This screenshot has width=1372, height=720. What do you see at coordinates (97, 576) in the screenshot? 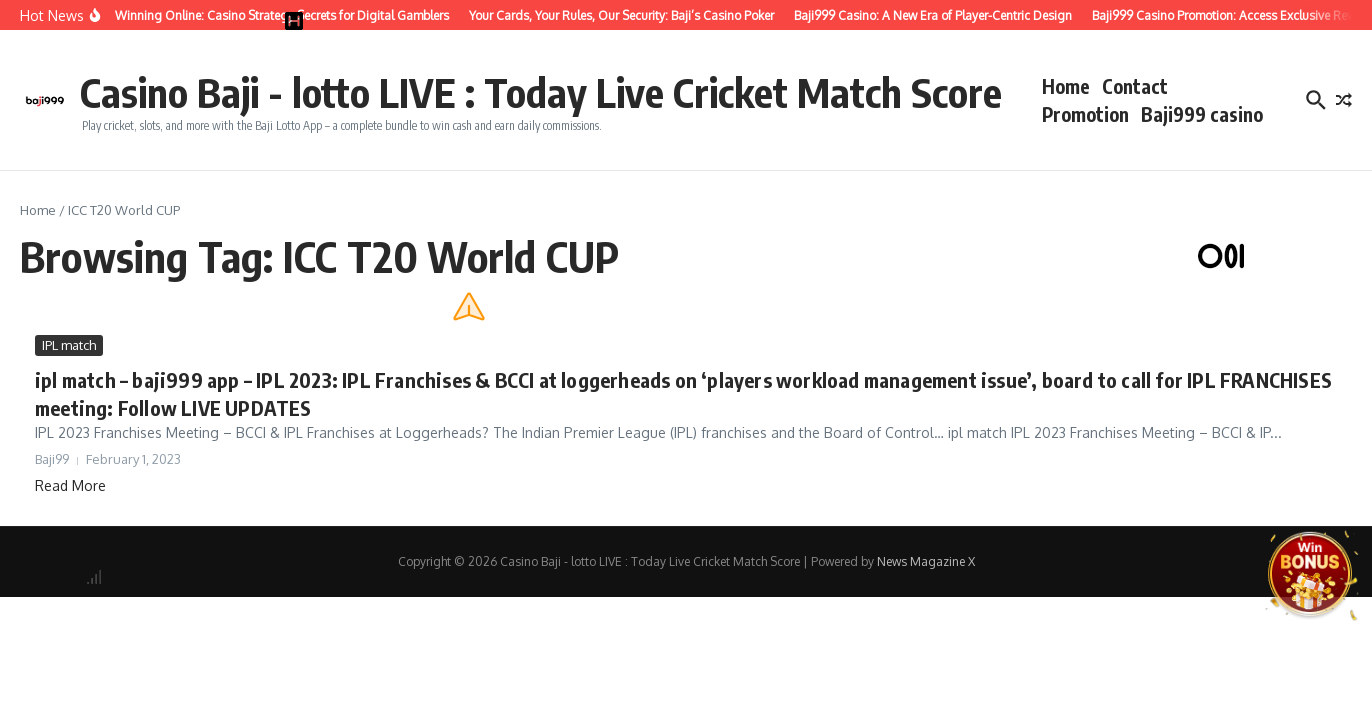
I see `indicates strong cellular network signal` at bounding box center [97, 576].